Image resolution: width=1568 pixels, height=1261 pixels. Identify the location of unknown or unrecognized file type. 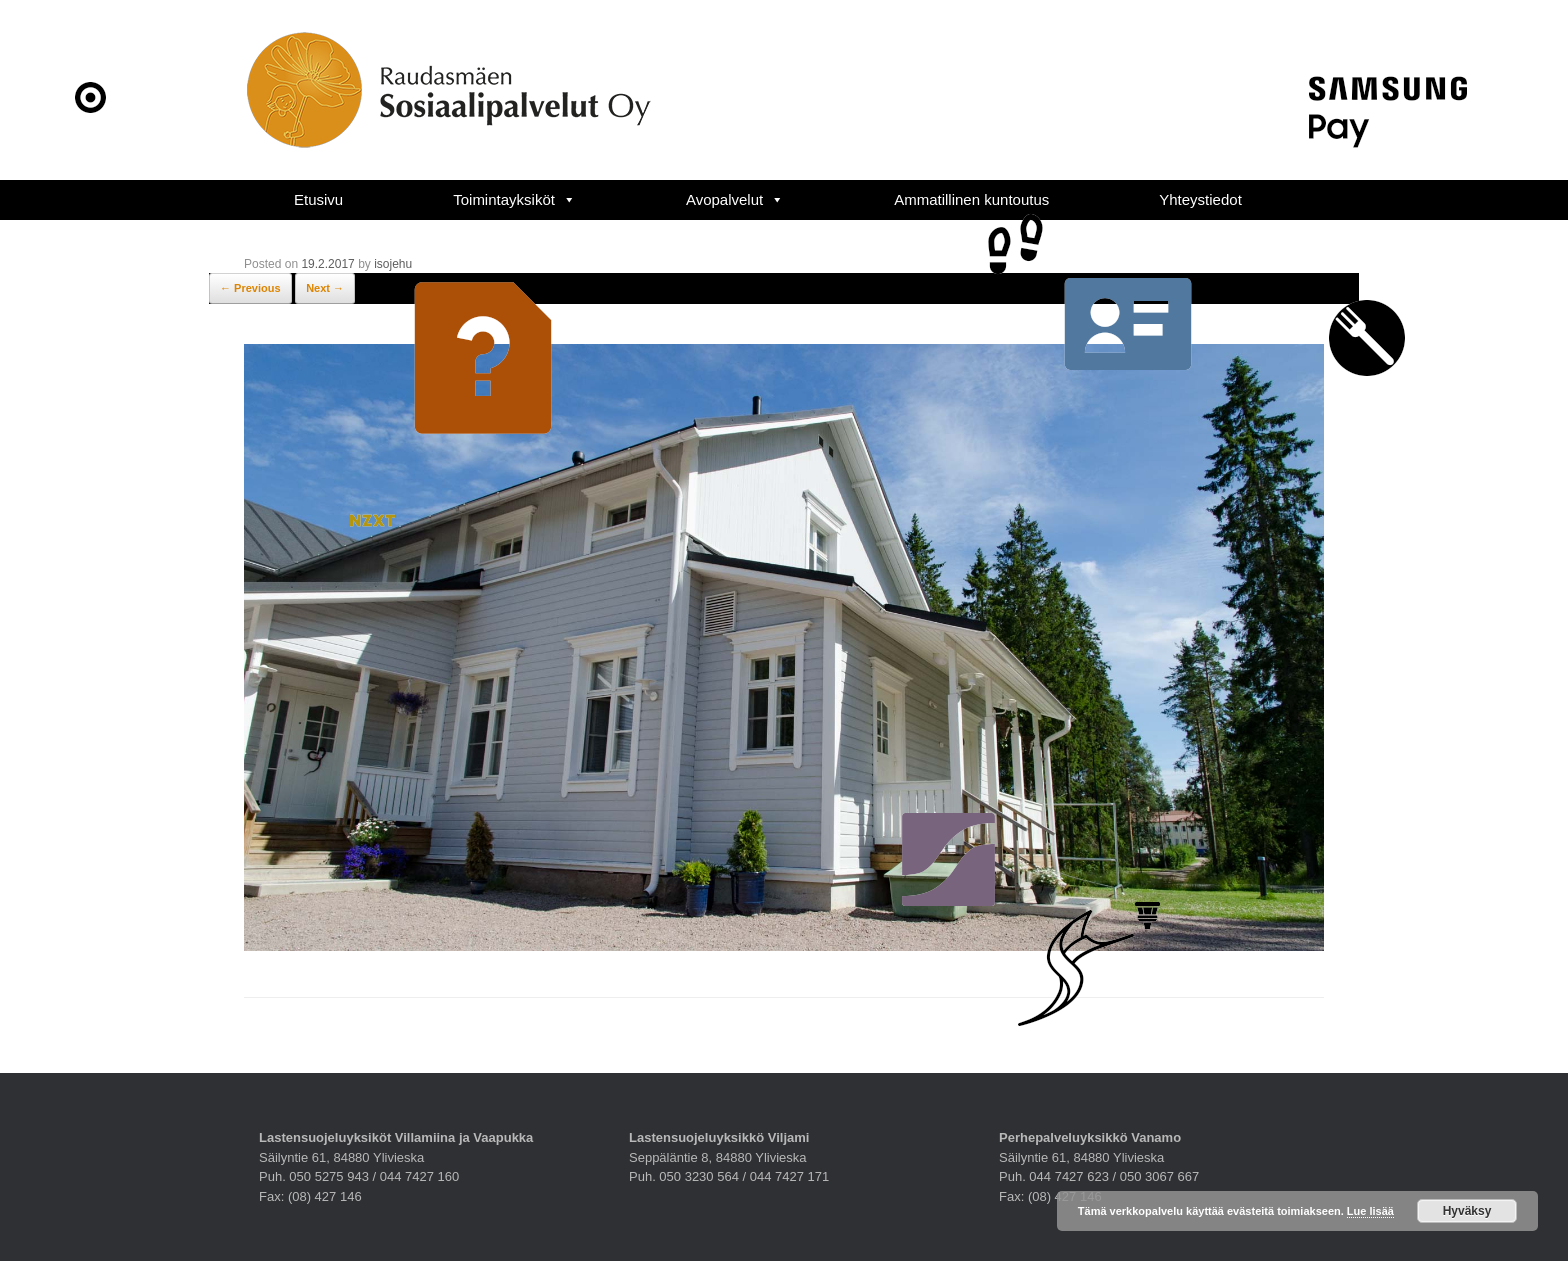
(483, 358).